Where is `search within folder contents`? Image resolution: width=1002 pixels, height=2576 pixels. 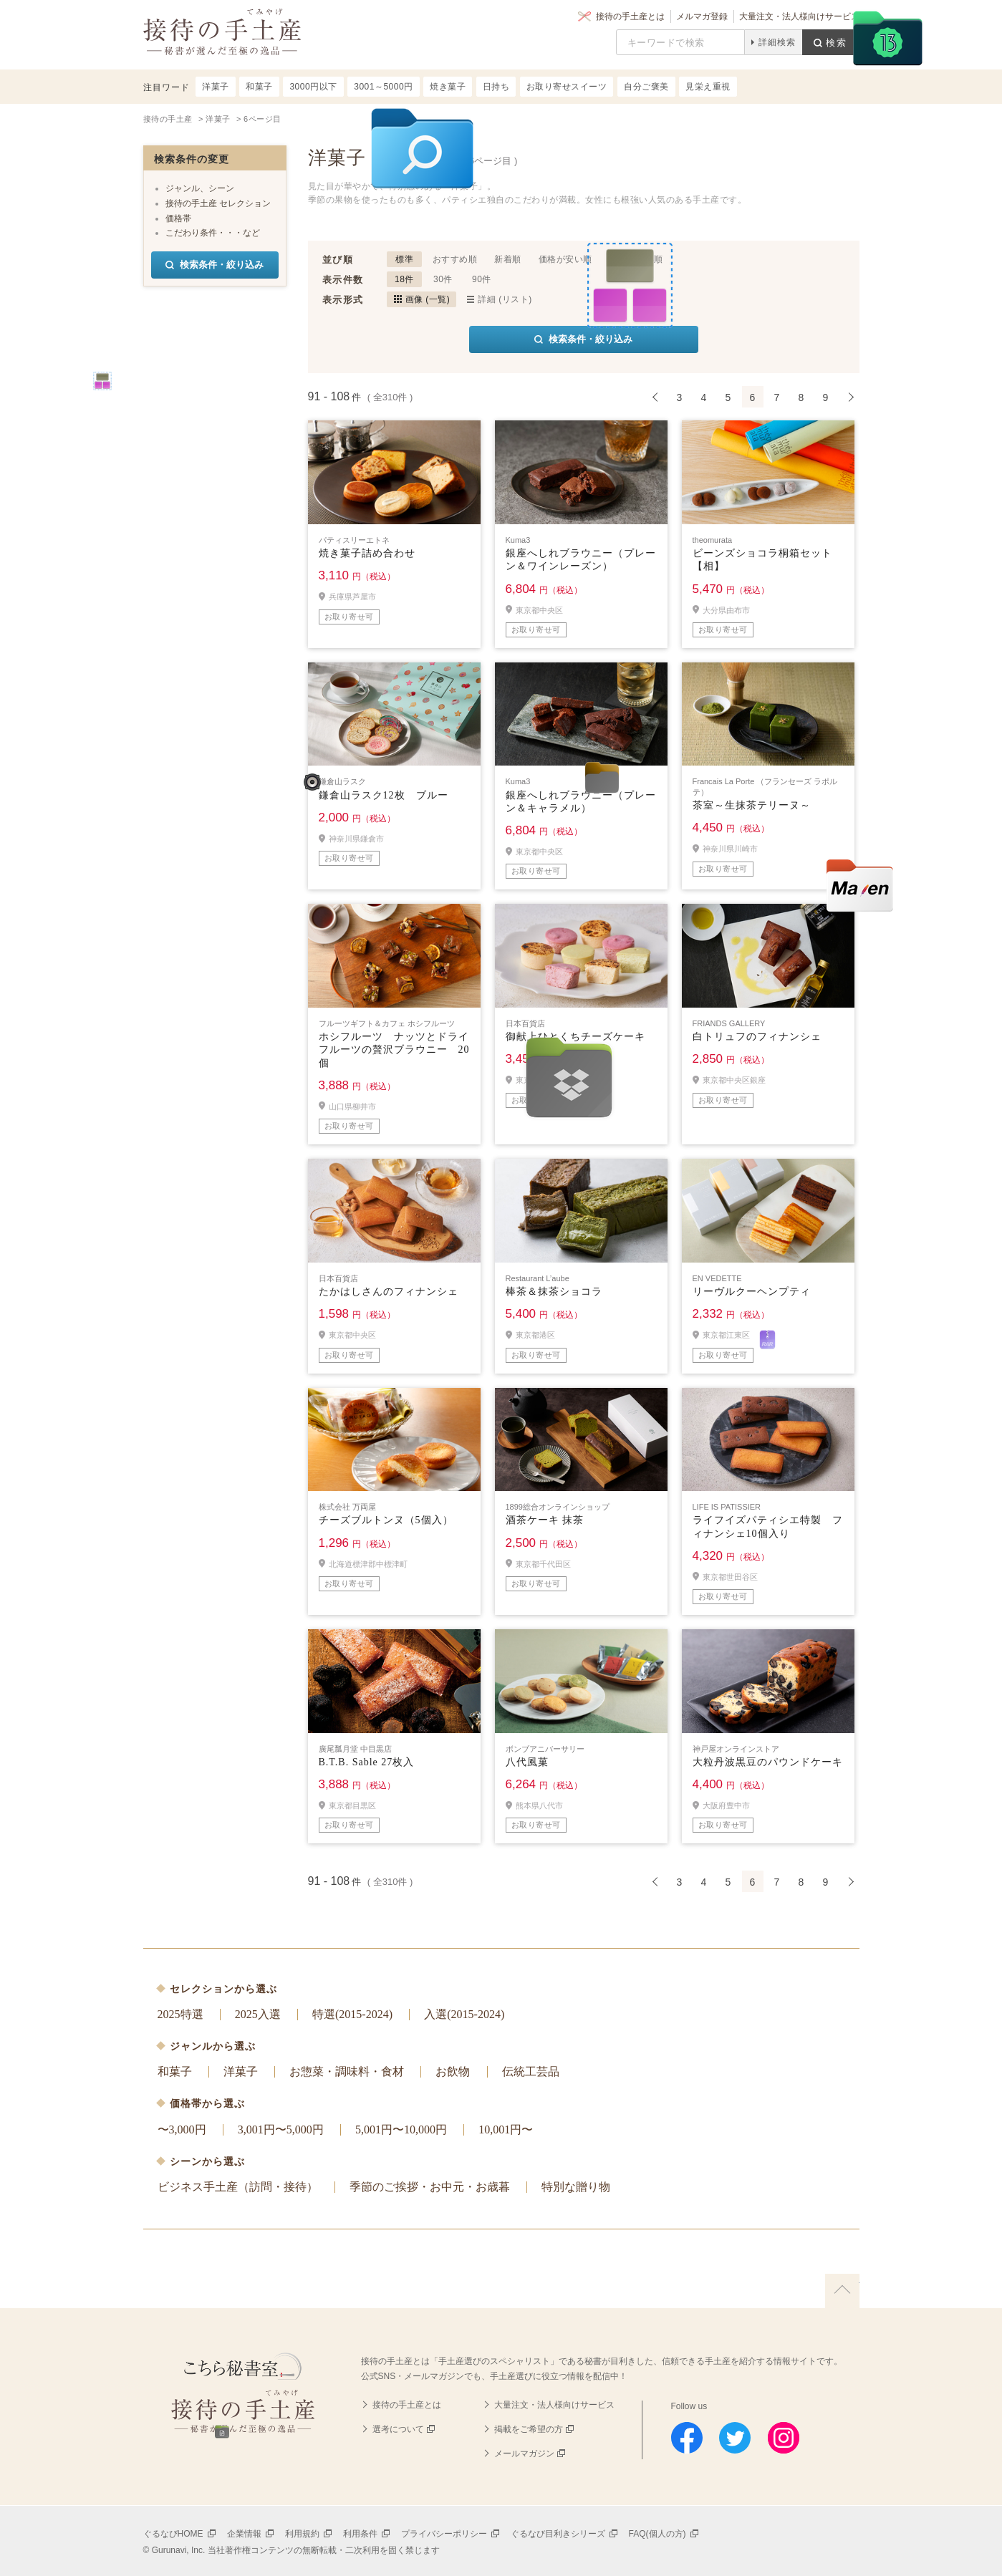 search within folder contents is located at coordinates (422, 151).